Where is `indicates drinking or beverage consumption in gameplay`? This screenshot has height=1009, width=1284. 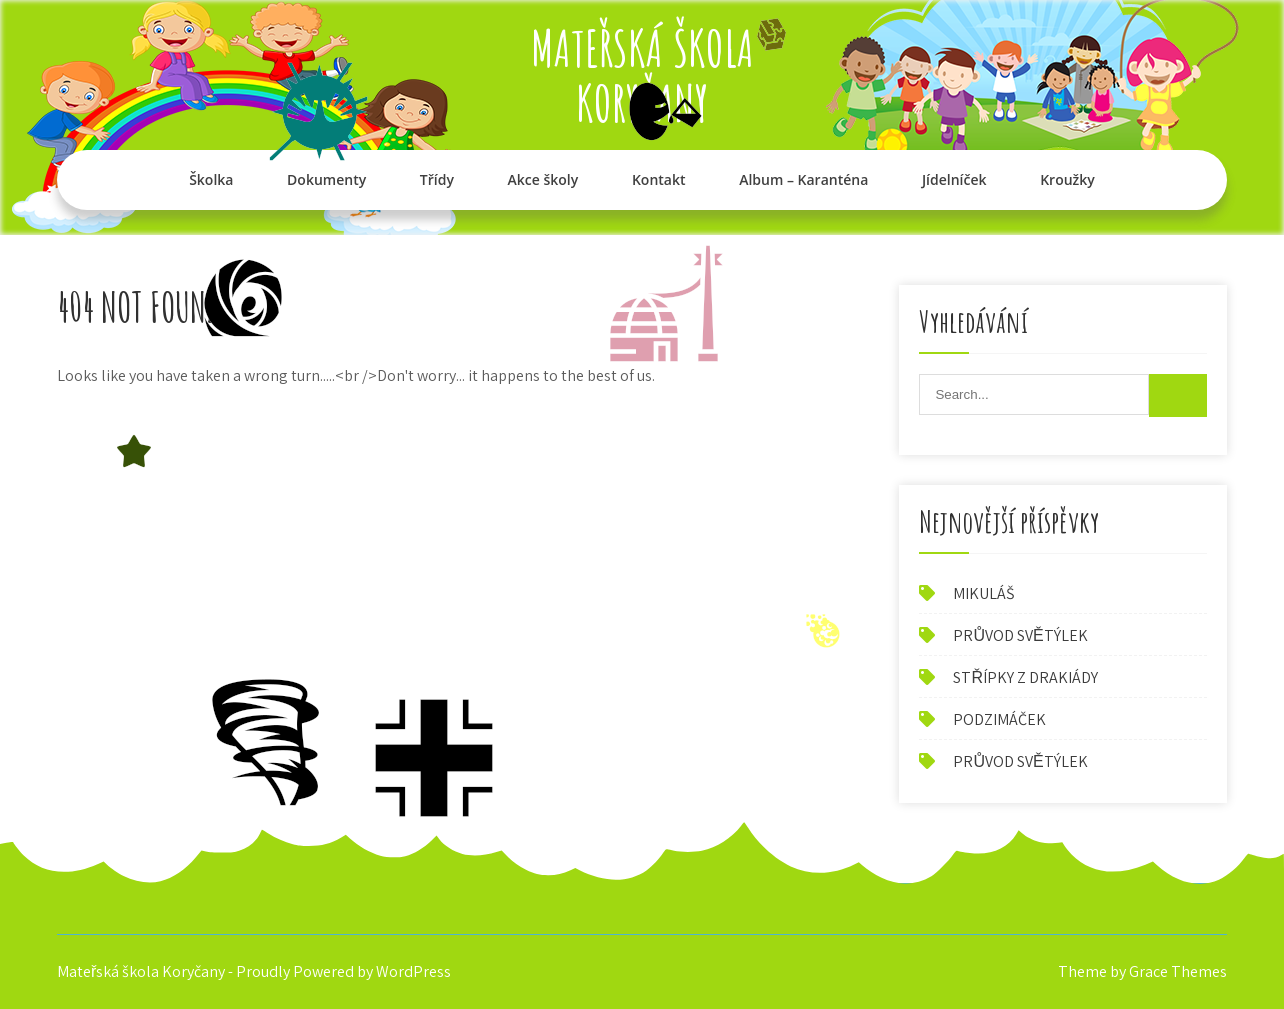 indicates drinking or beverage consumption in gameplay is located at coordinates (665, 111).